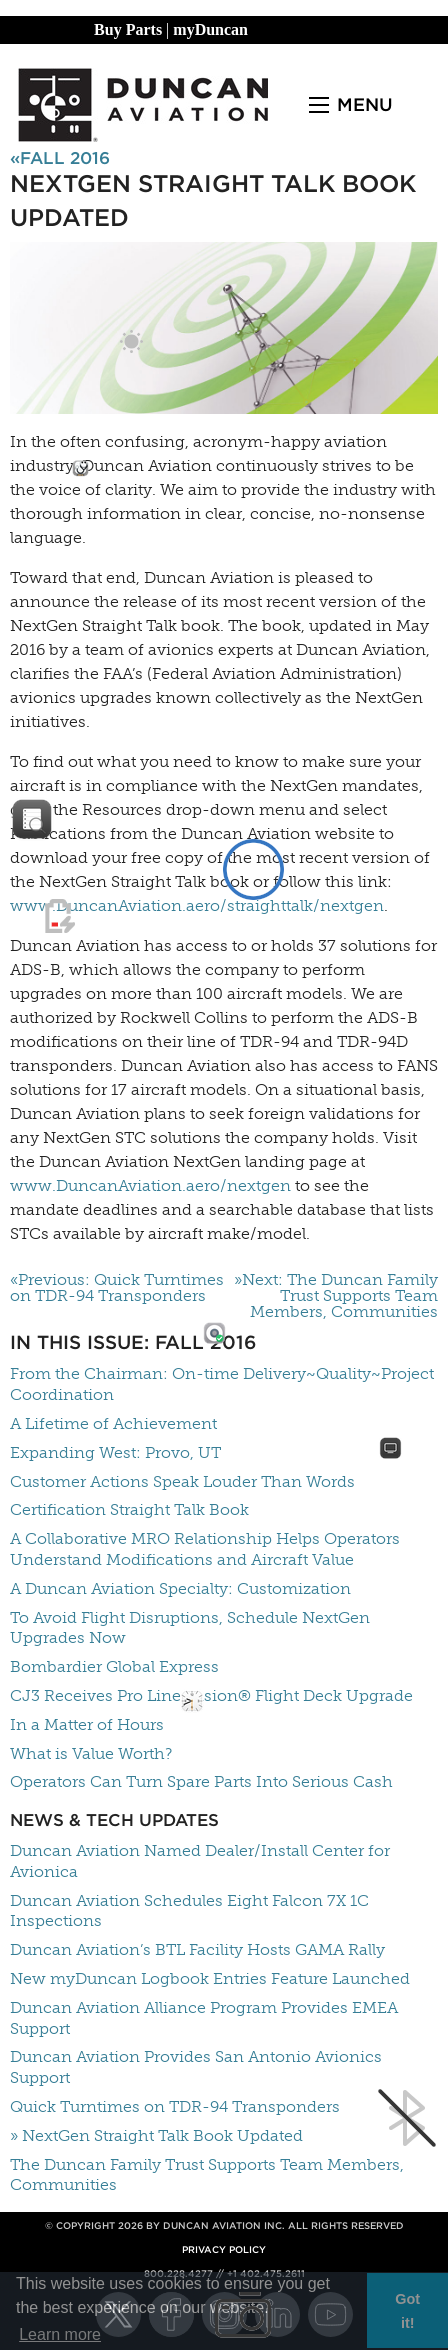  Describe the element at coordinates (192, 1701) in the screenshot. I see `open the clock app` at that location.